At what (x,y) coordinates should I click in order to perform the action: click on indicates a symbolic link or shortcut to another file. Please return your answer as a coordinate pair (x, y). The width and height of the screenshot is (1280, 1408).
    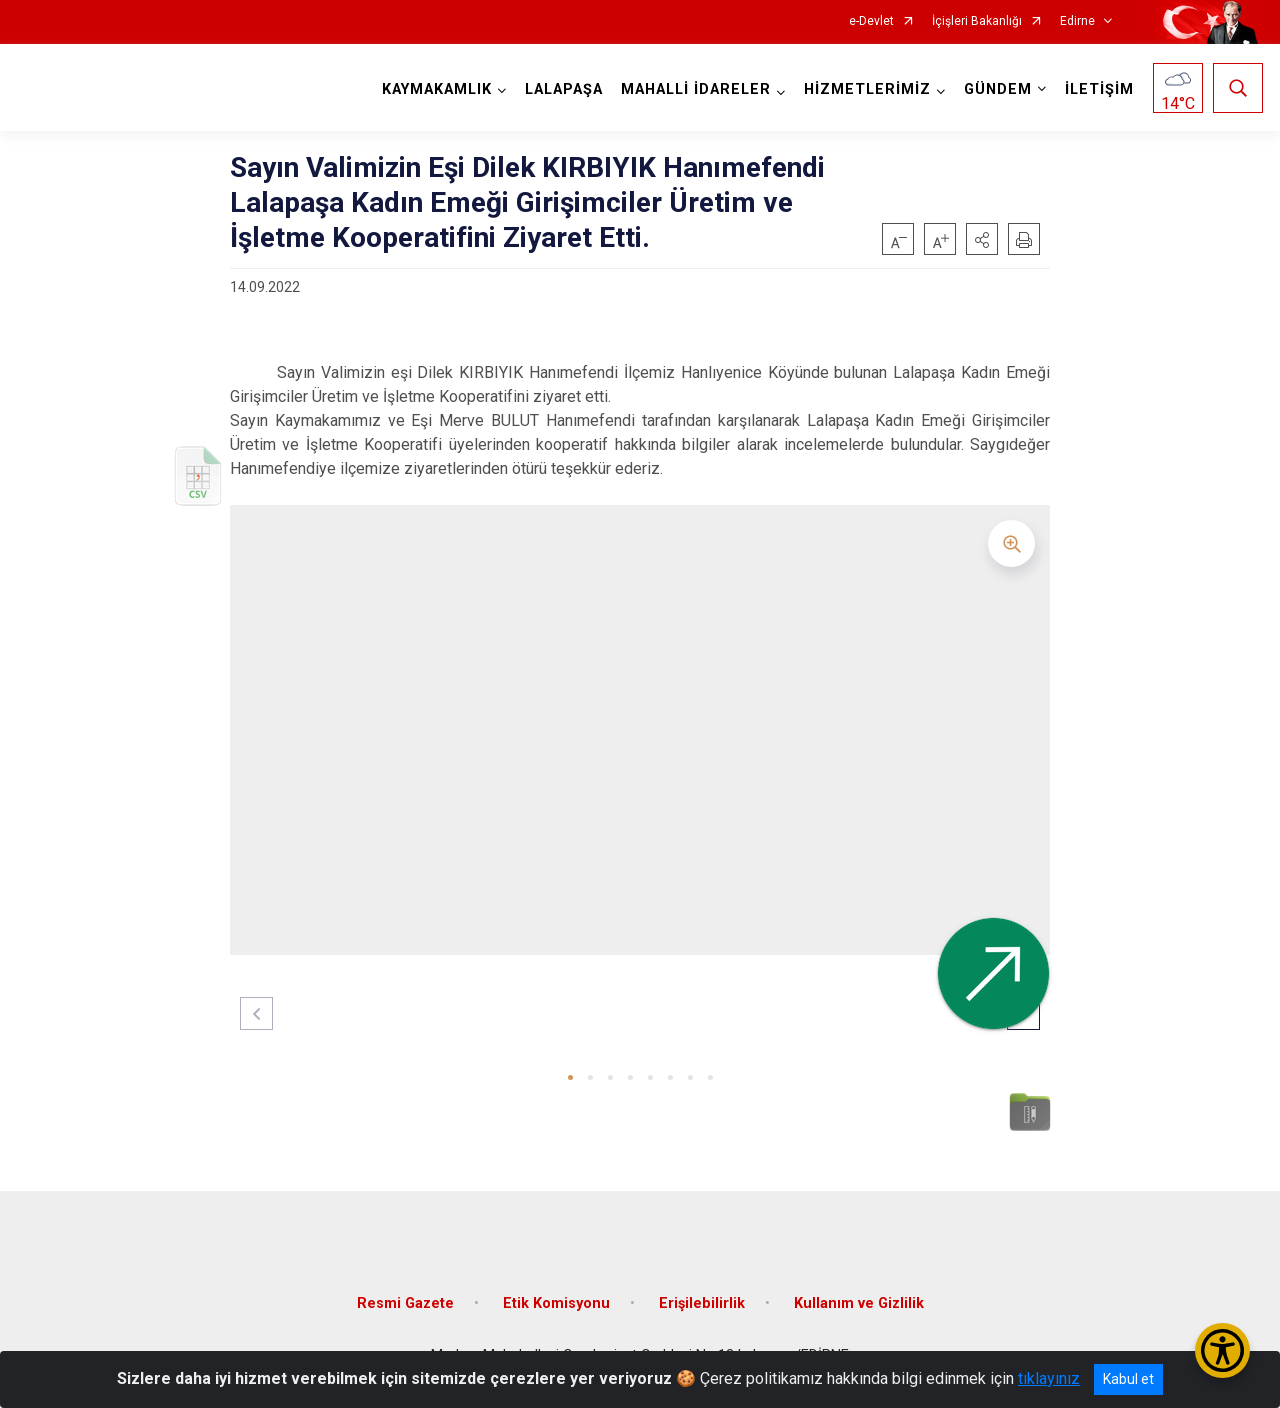
    Looking at the image, I should click on (993, 973).